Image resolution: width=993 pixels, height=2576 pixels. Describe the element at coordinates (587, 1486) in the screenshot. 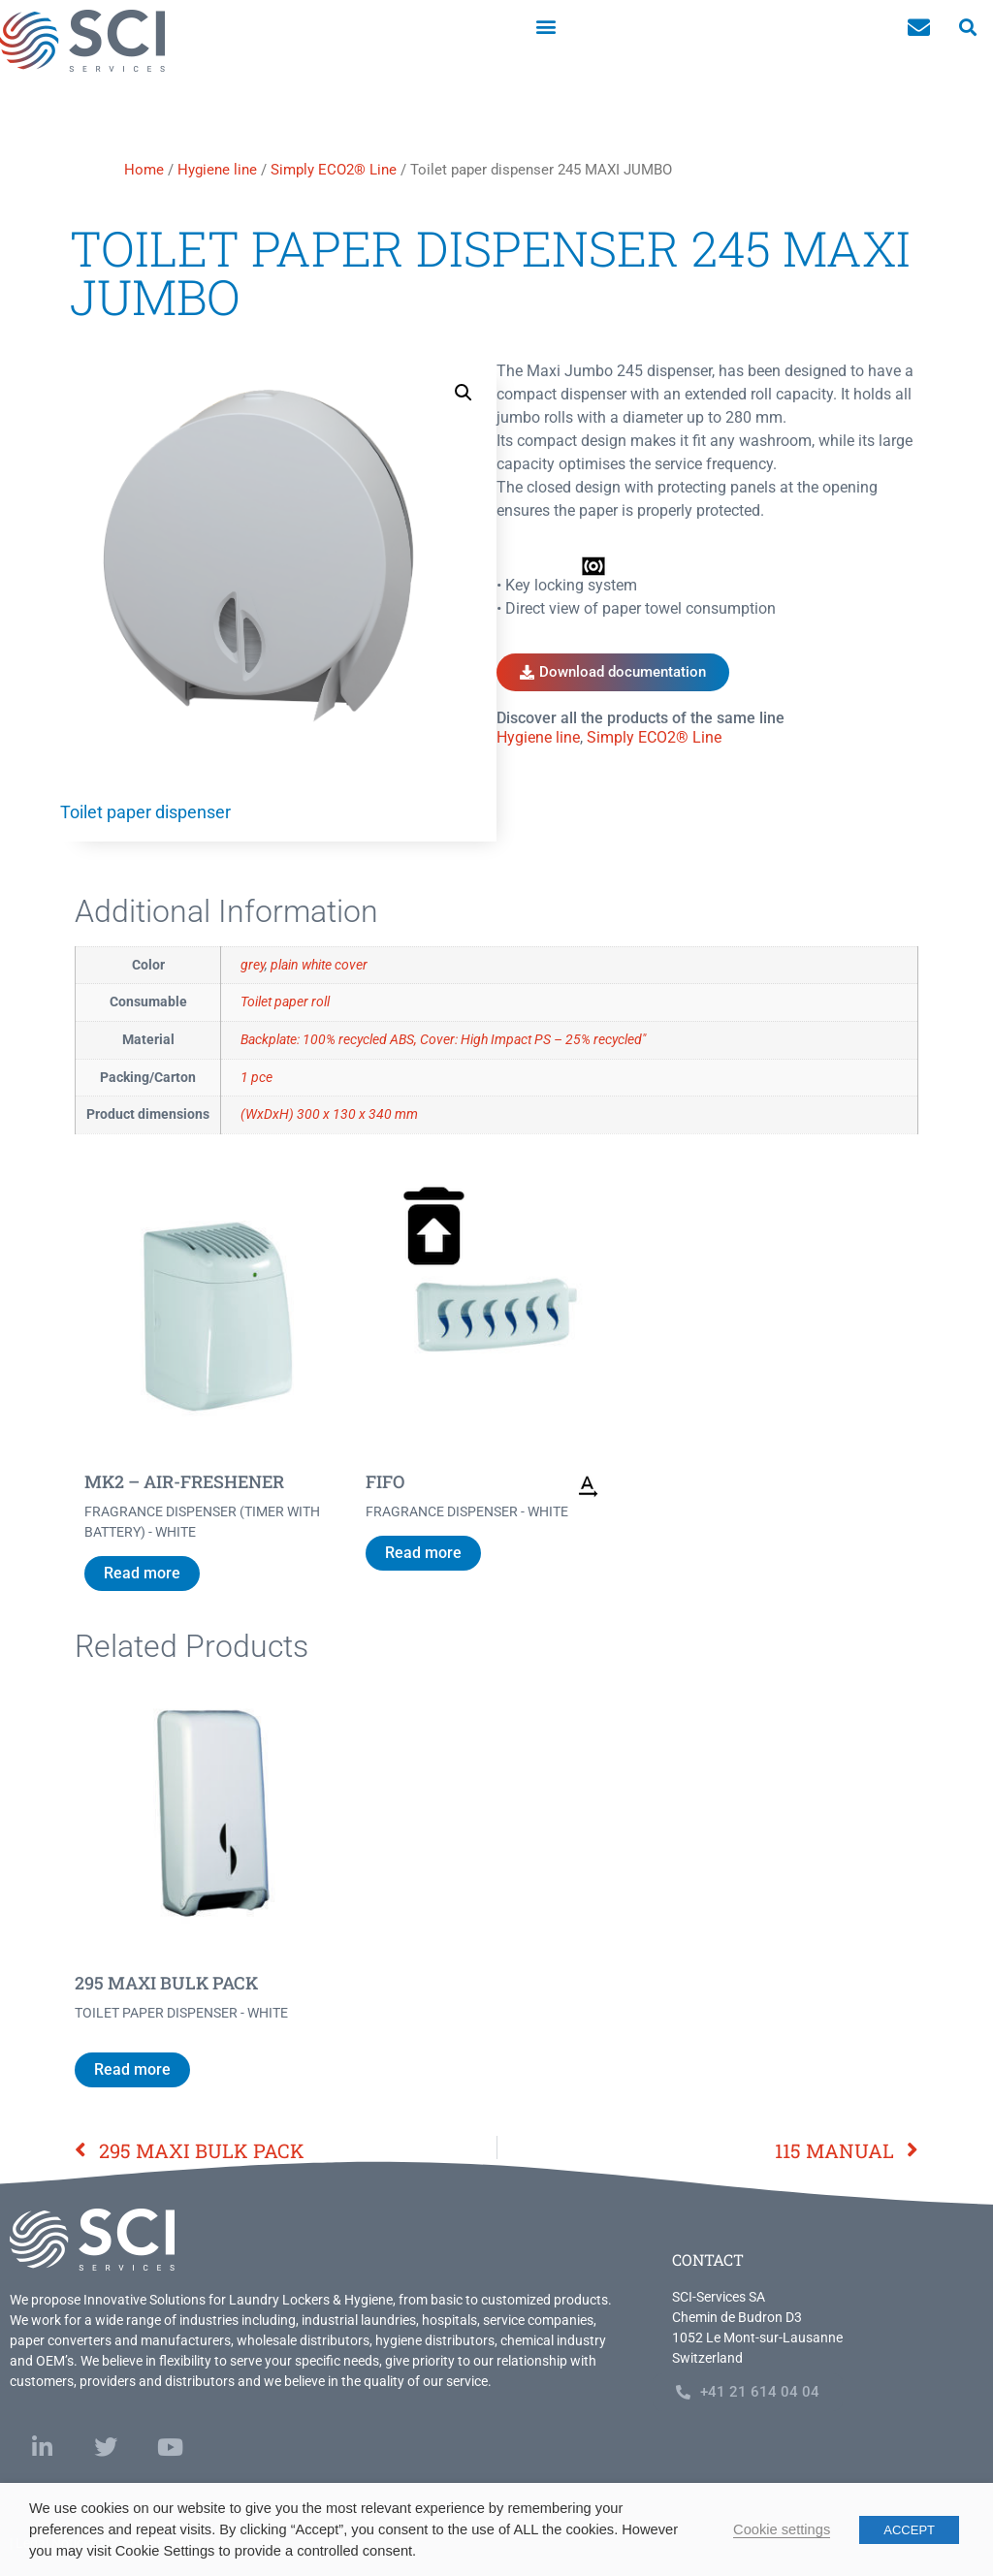

I see `set text to horizontal orientation` at that location.